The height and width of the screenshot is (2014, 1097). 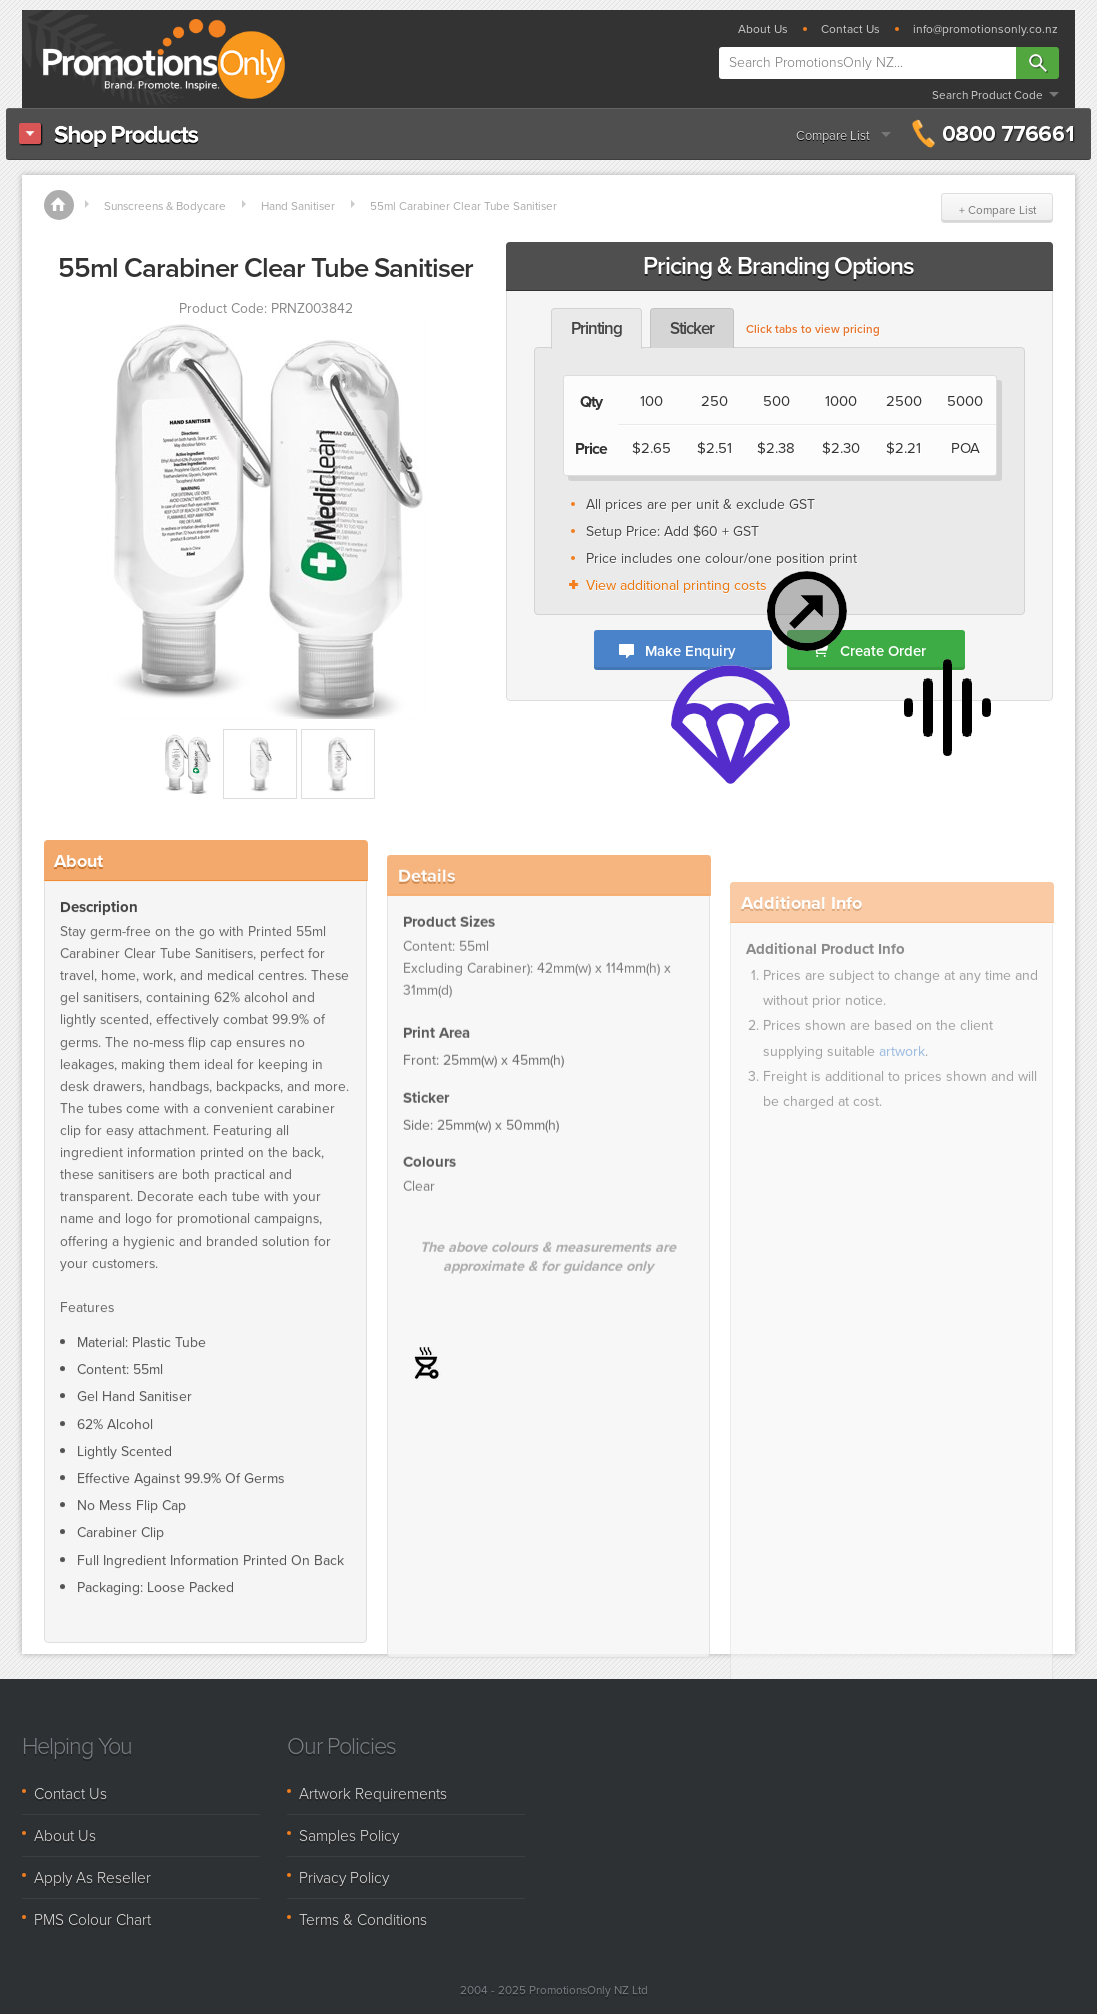 What do you see at coordinates (947, 707) in the screenshot?
I see `access audio equalizer settings` at bounding box center [947, 707].